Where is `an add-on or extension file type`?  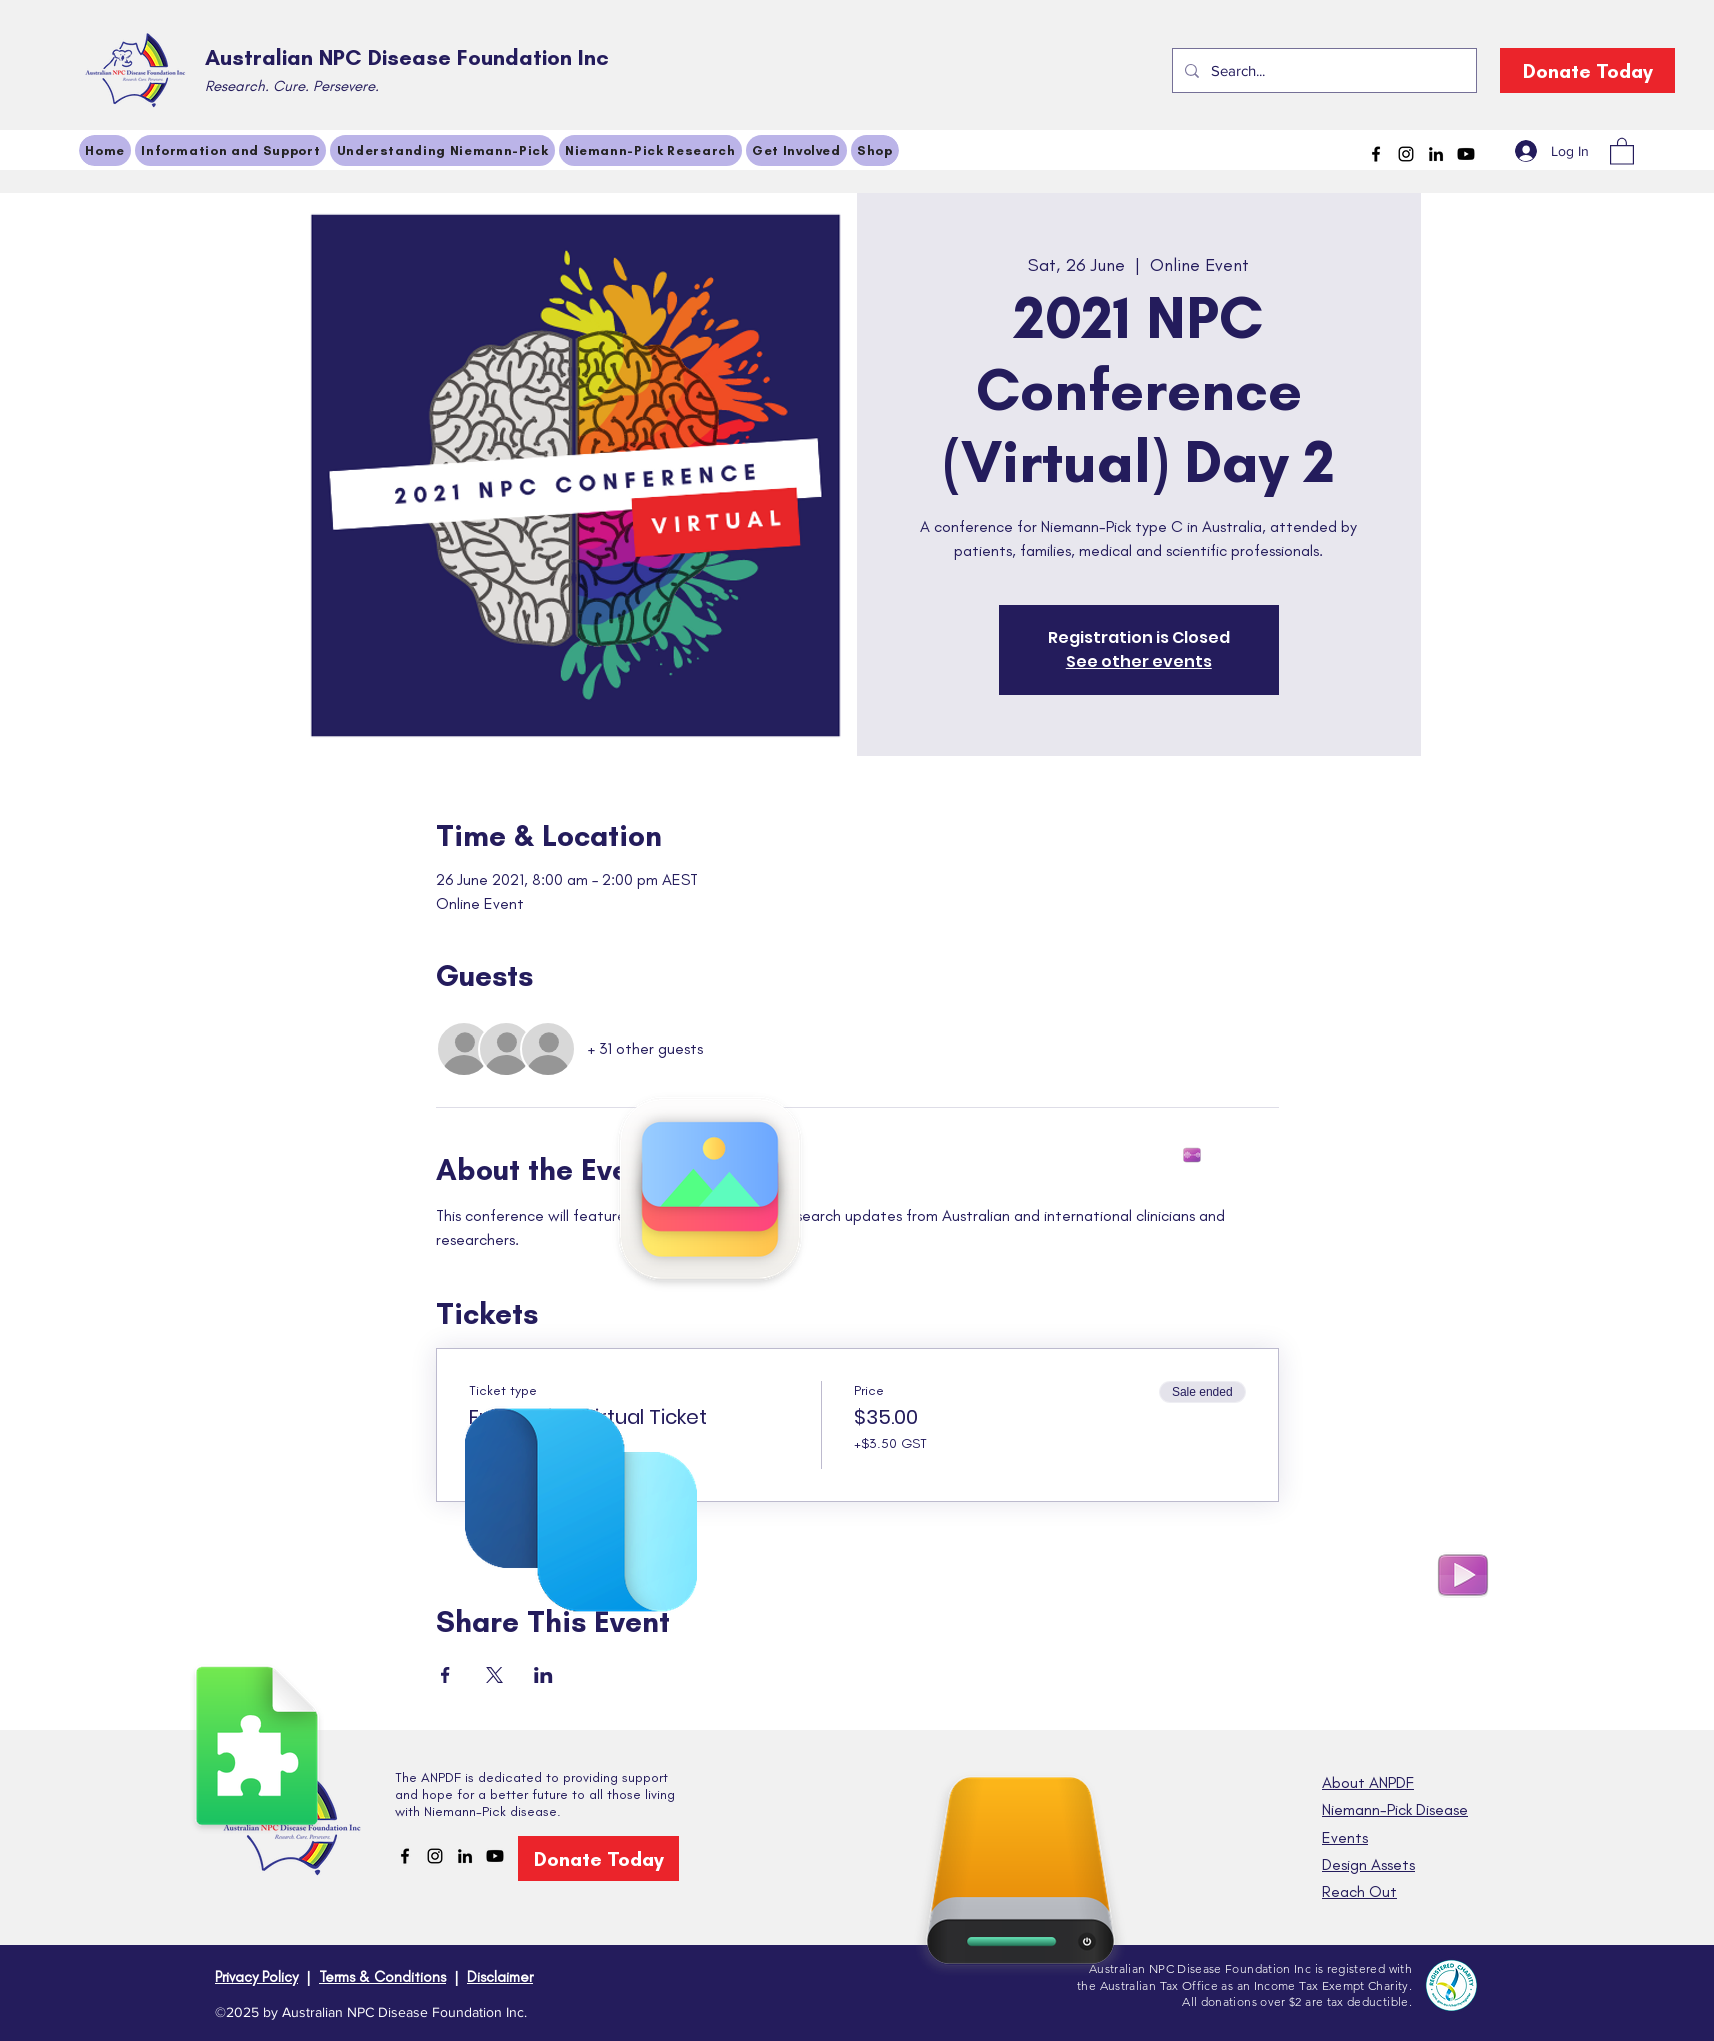 an add-on or extension file type is located at coordinates (257, 1749).